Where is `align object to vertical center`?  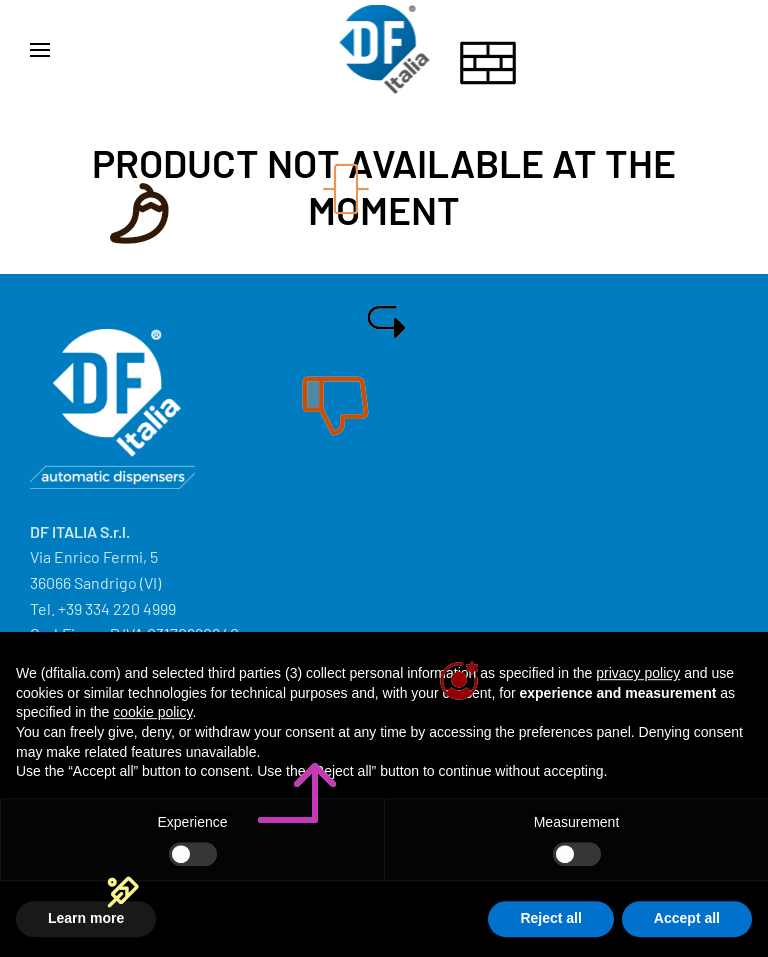
align object to vertical center is located at coordinates (346, 189).